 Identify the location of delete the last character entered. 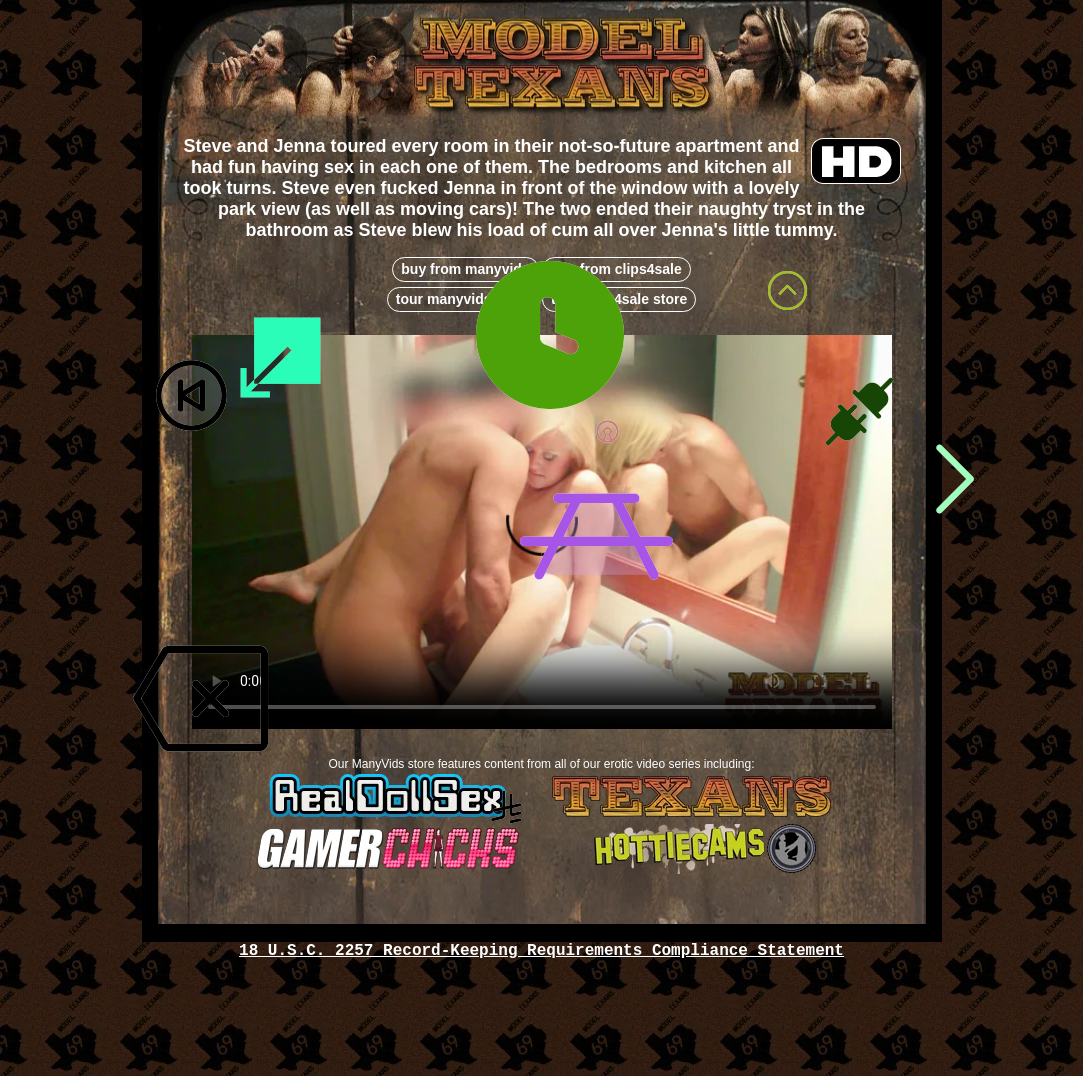
(205, 698).